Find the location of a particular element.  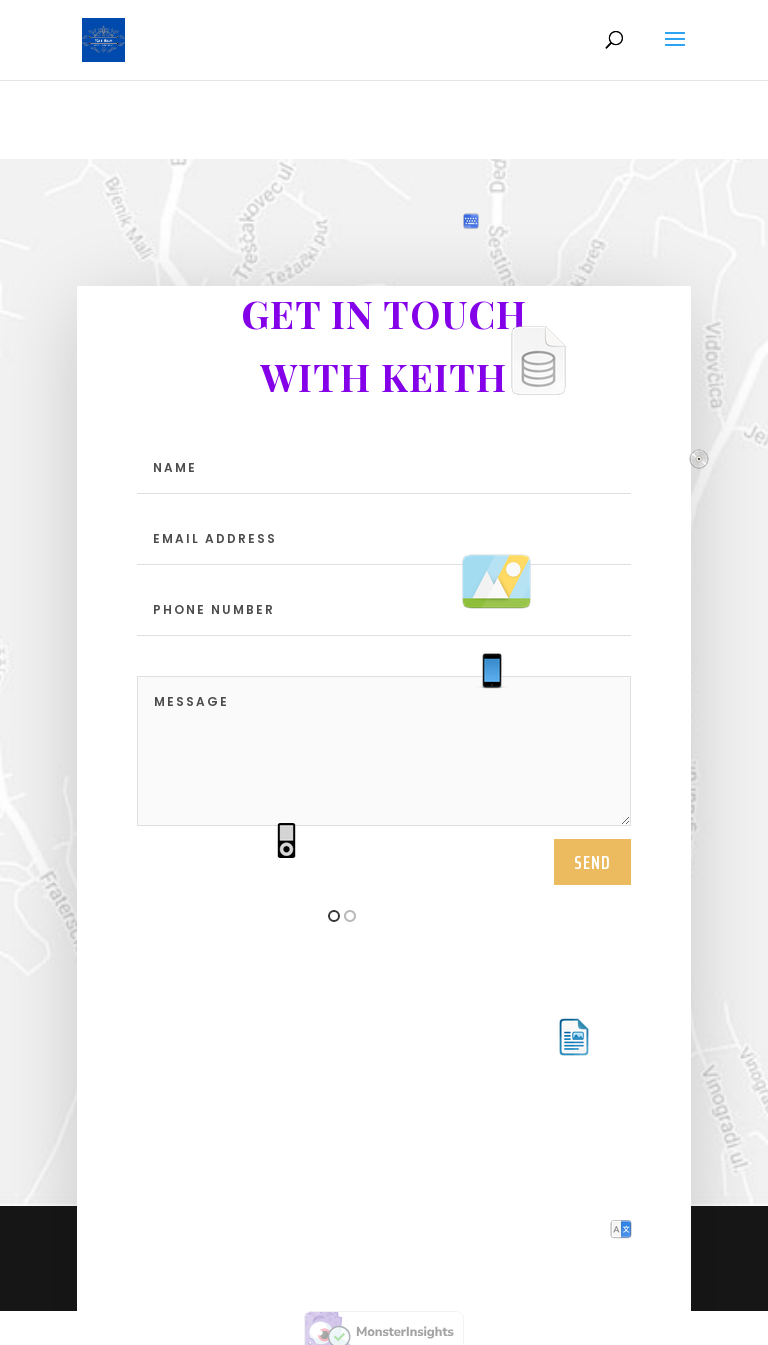

iPod Nano device in sidebar is located at coordinates (286, 840).